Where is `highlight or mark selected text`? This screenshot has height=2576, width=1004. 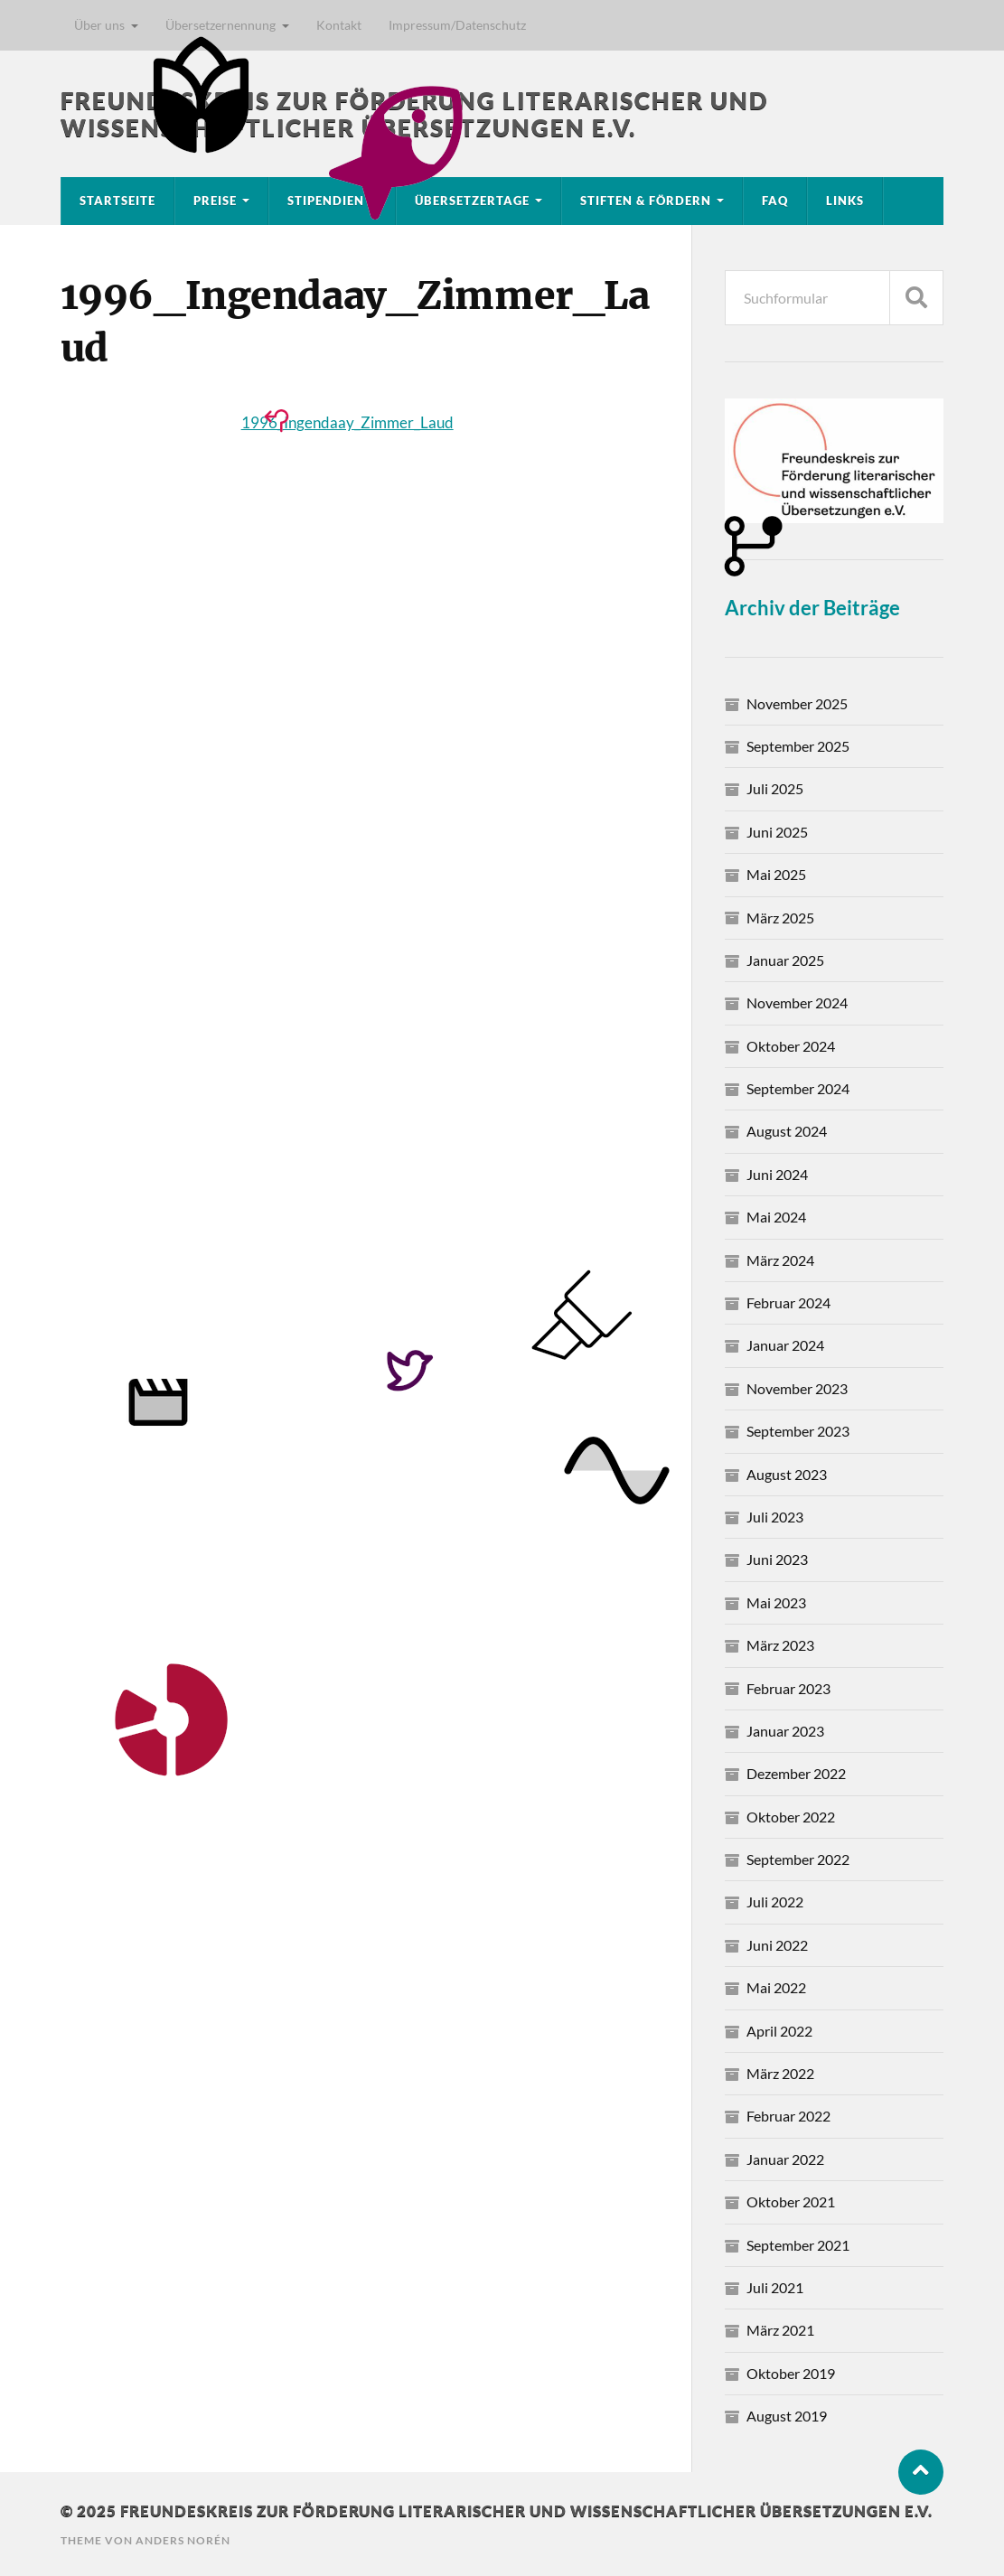
highlight or mark selected text is located at coordinates (578, 1320).